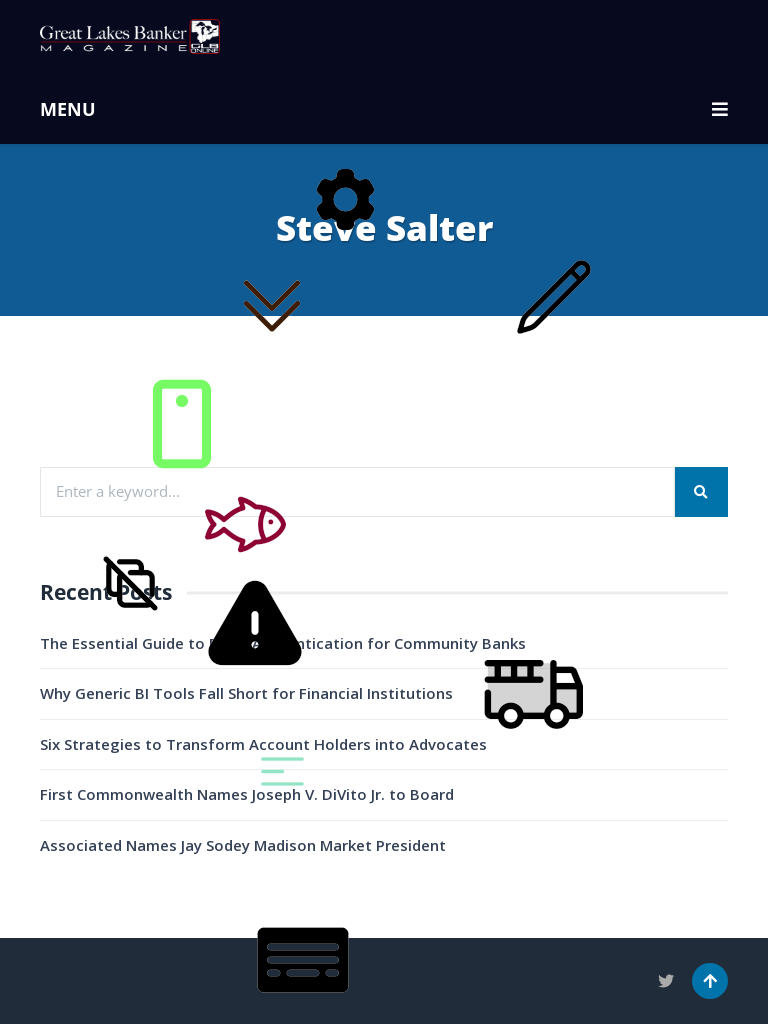 This screenshot has height=1024, width=768. I want to click on indicates seafood or fish-related content, so click(245, 524).